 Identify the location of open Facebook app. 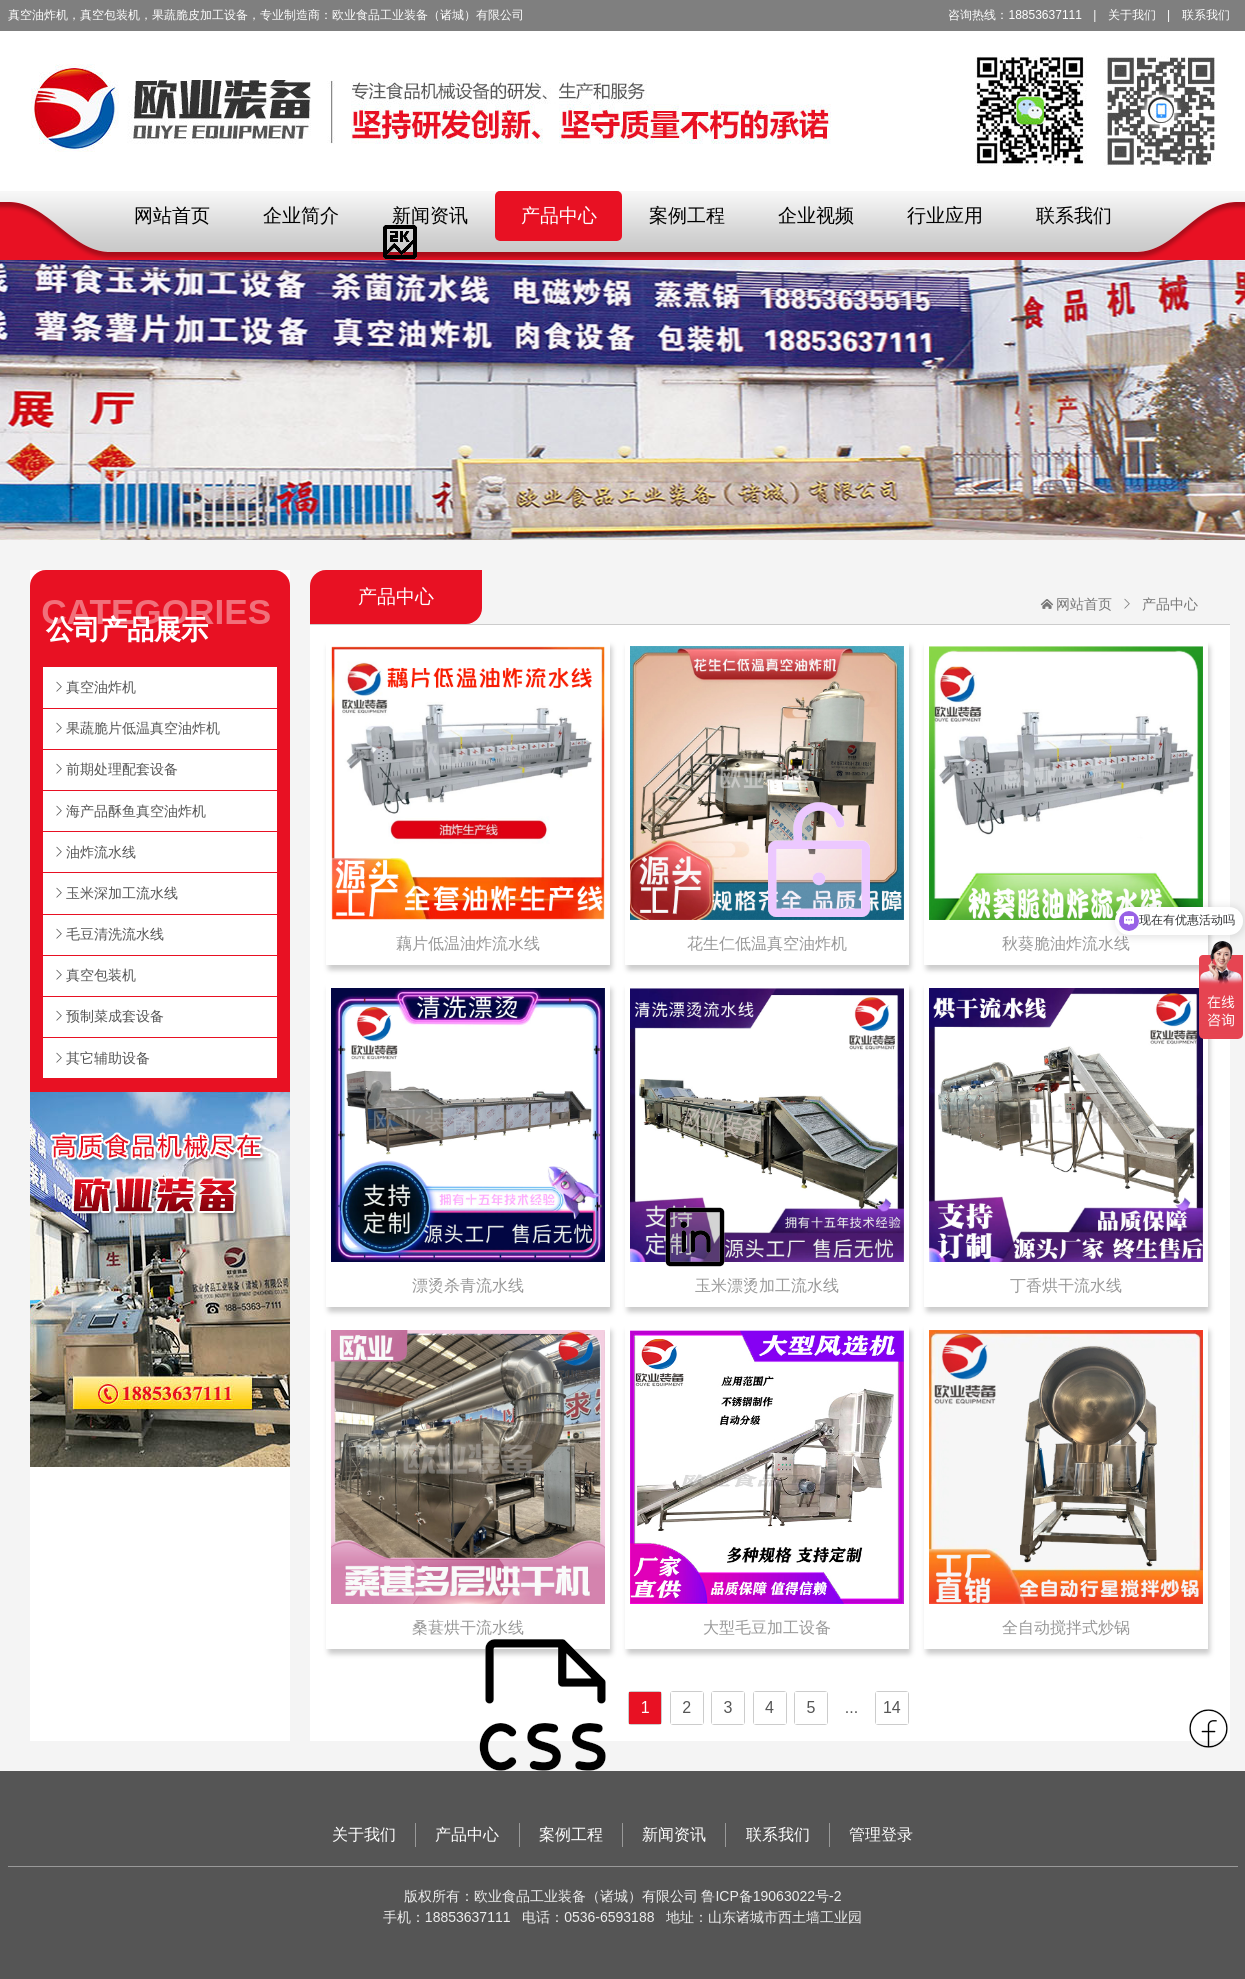
(1208, 1728).